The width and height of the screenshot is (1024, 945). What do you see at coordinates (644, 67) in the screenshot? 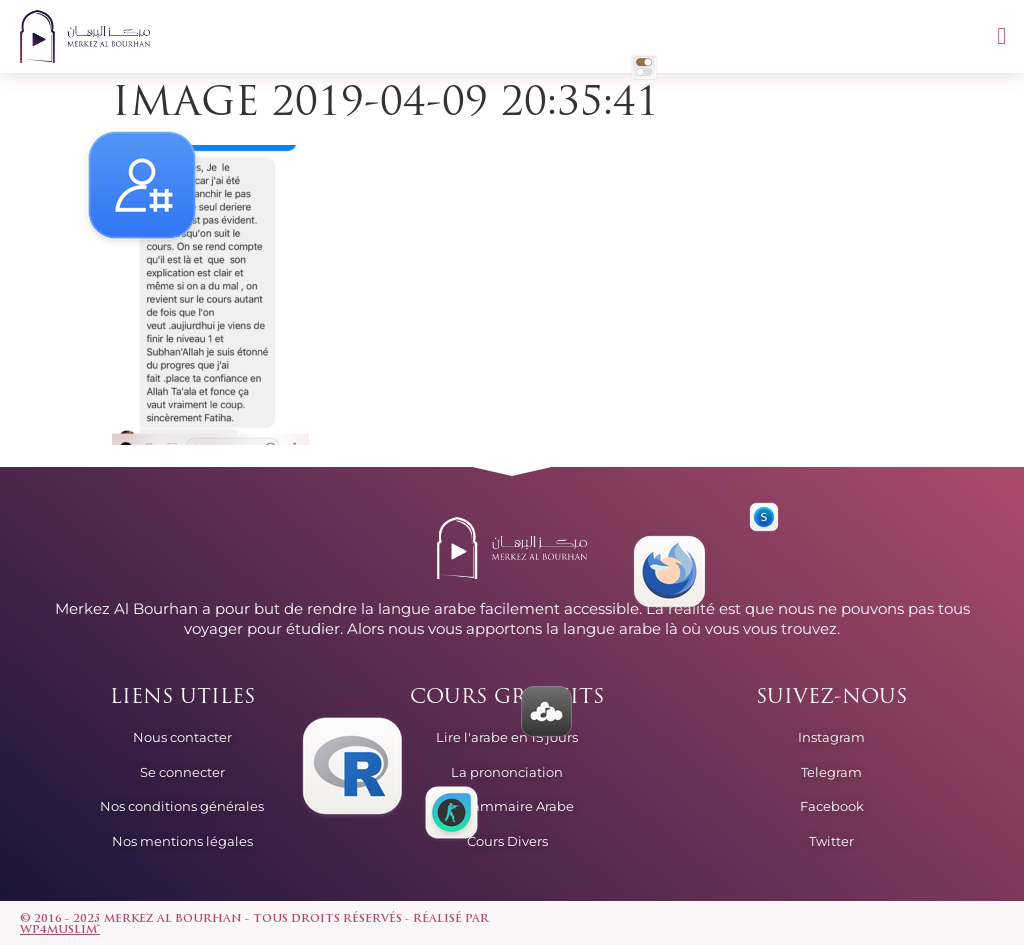
I see `open unity tweak tool settings` at bounding box center [644, 67].